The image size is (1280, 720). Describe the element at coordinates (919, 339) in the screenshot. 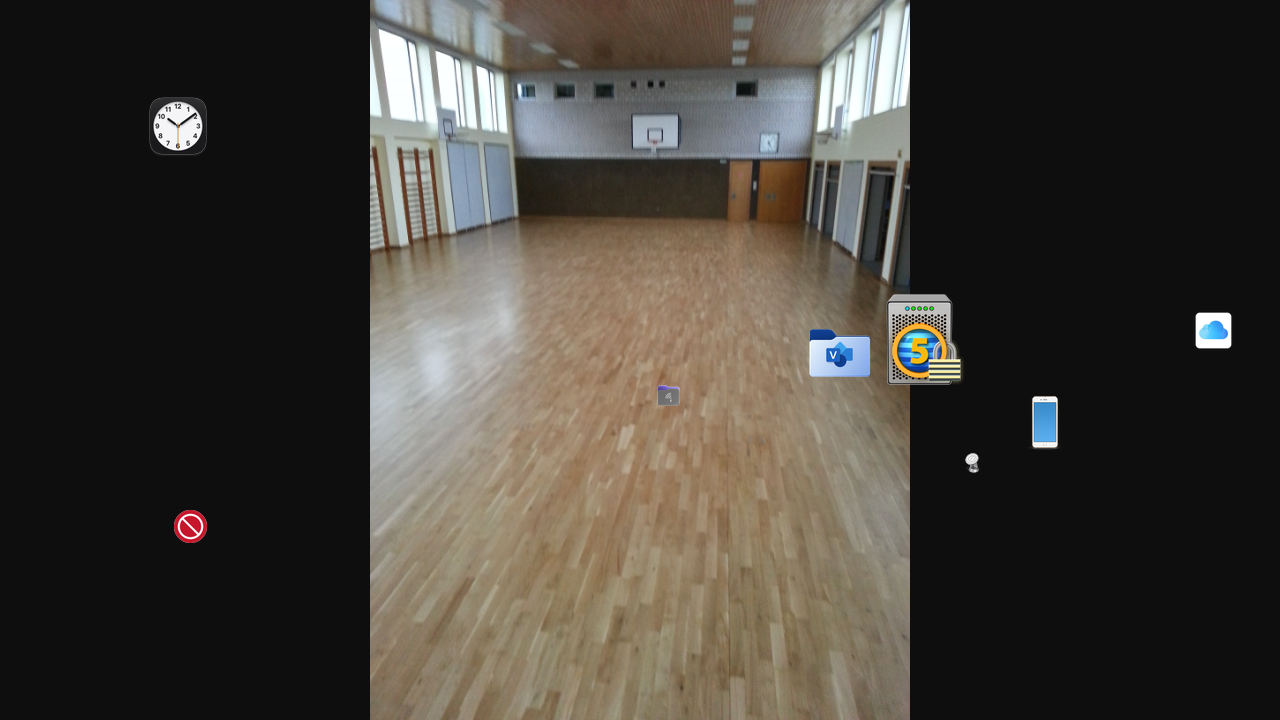

I see `indicates a locked RAID 5 storage array` at that location.